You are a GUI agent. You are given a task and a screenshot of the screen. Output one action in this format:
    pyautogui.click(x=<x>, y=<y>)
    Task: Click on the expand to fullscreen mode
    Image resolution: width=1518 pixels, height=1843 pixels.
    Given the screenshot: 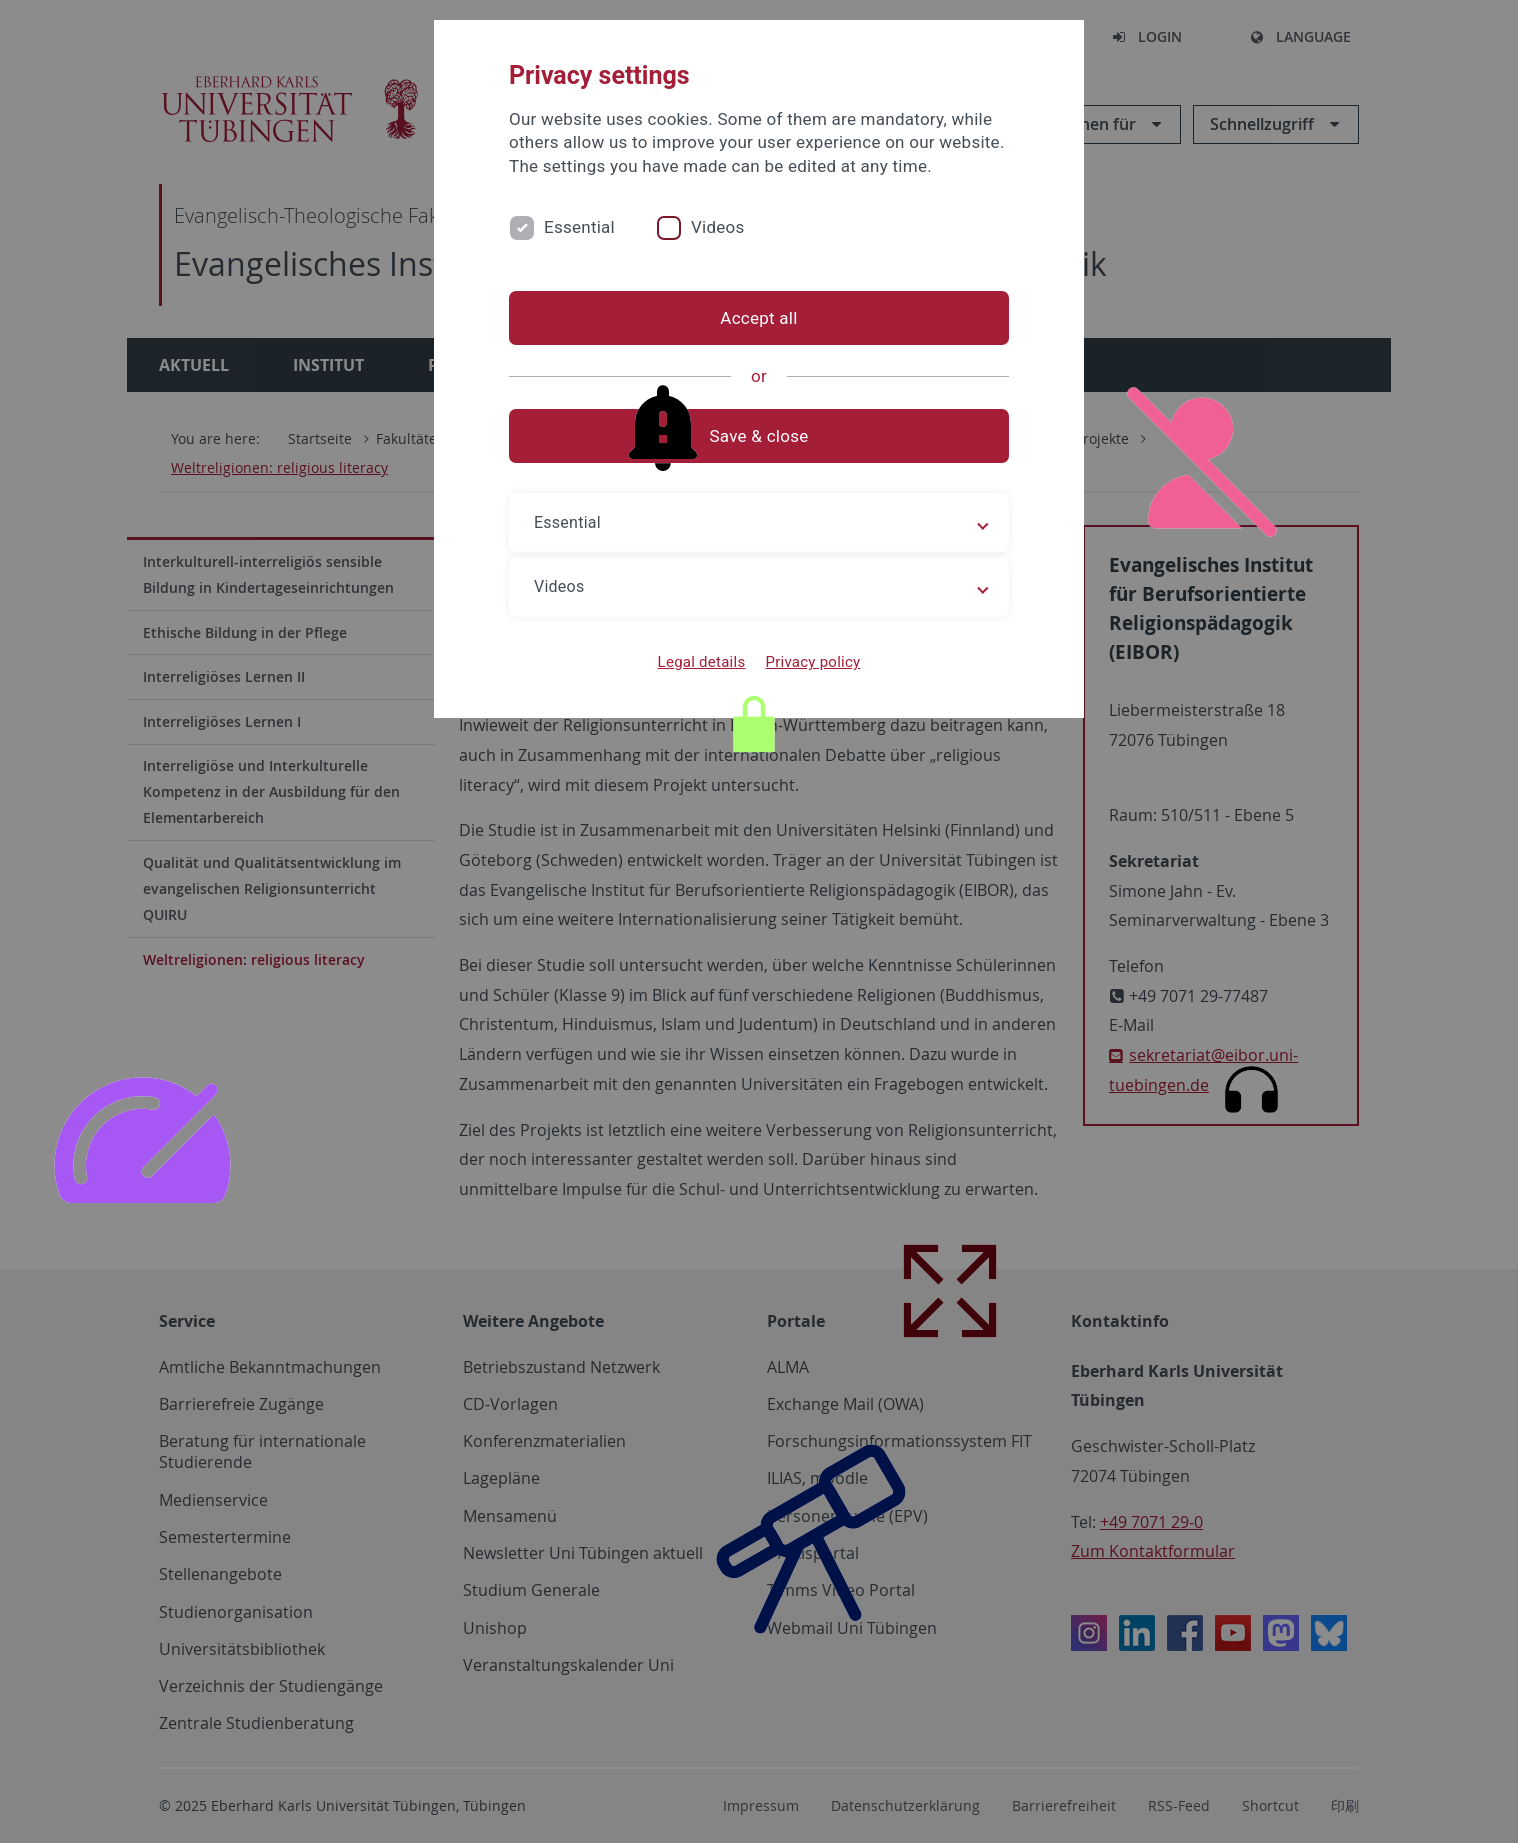 What is the action you would take?
    pyautogui.click(x=950, y=1291)
    